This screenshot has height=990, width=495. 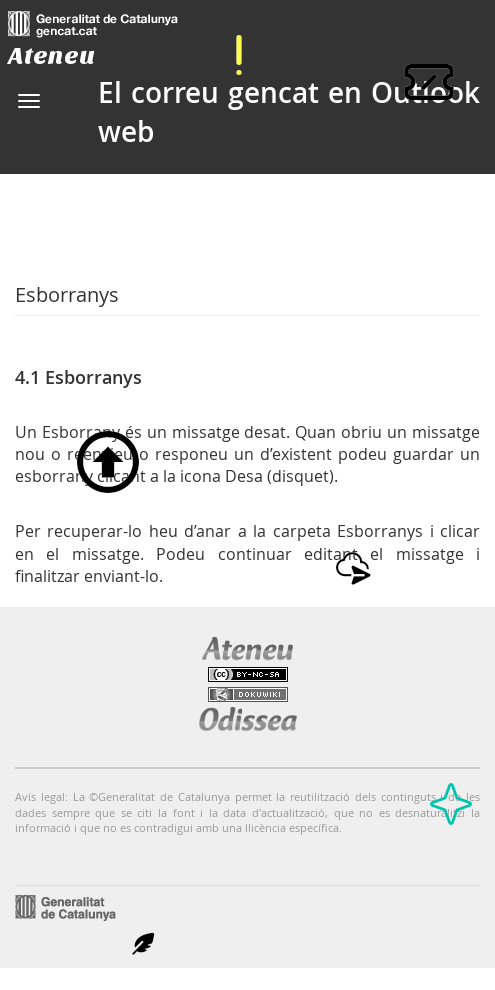 I want to click on invalid or cancelled ticket, so click(x=429, y=82).